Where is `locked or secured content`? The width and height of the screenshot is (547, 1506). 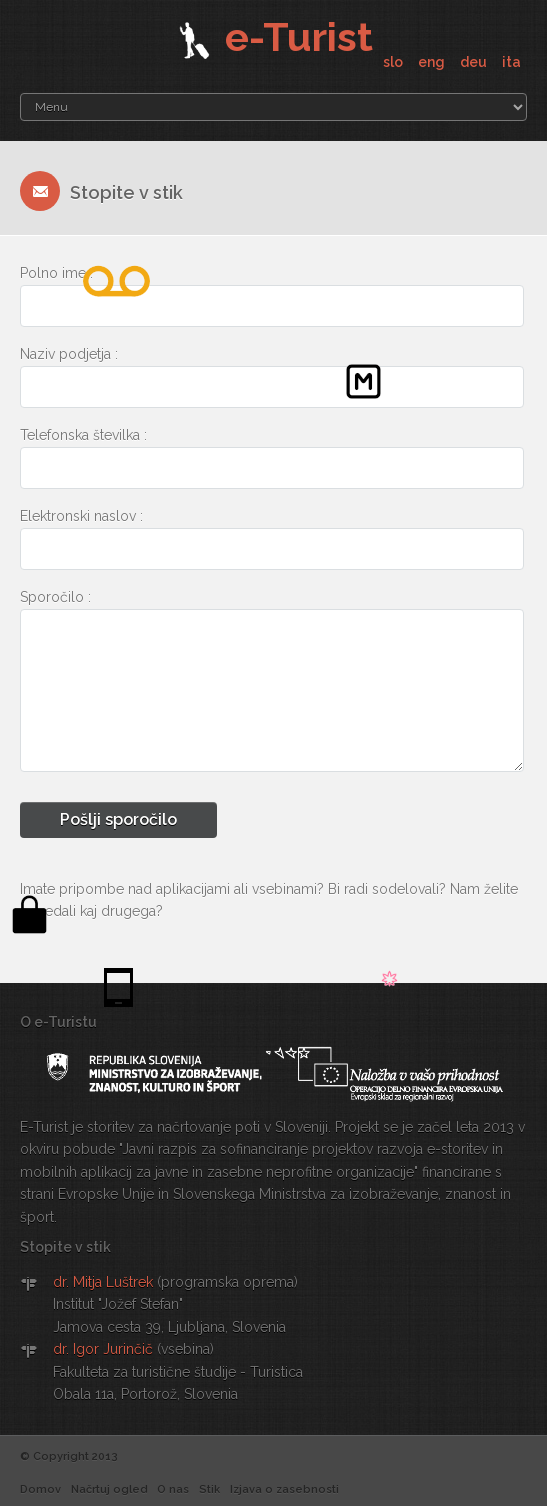
locked or secured content is located at coordinates (29, 916).